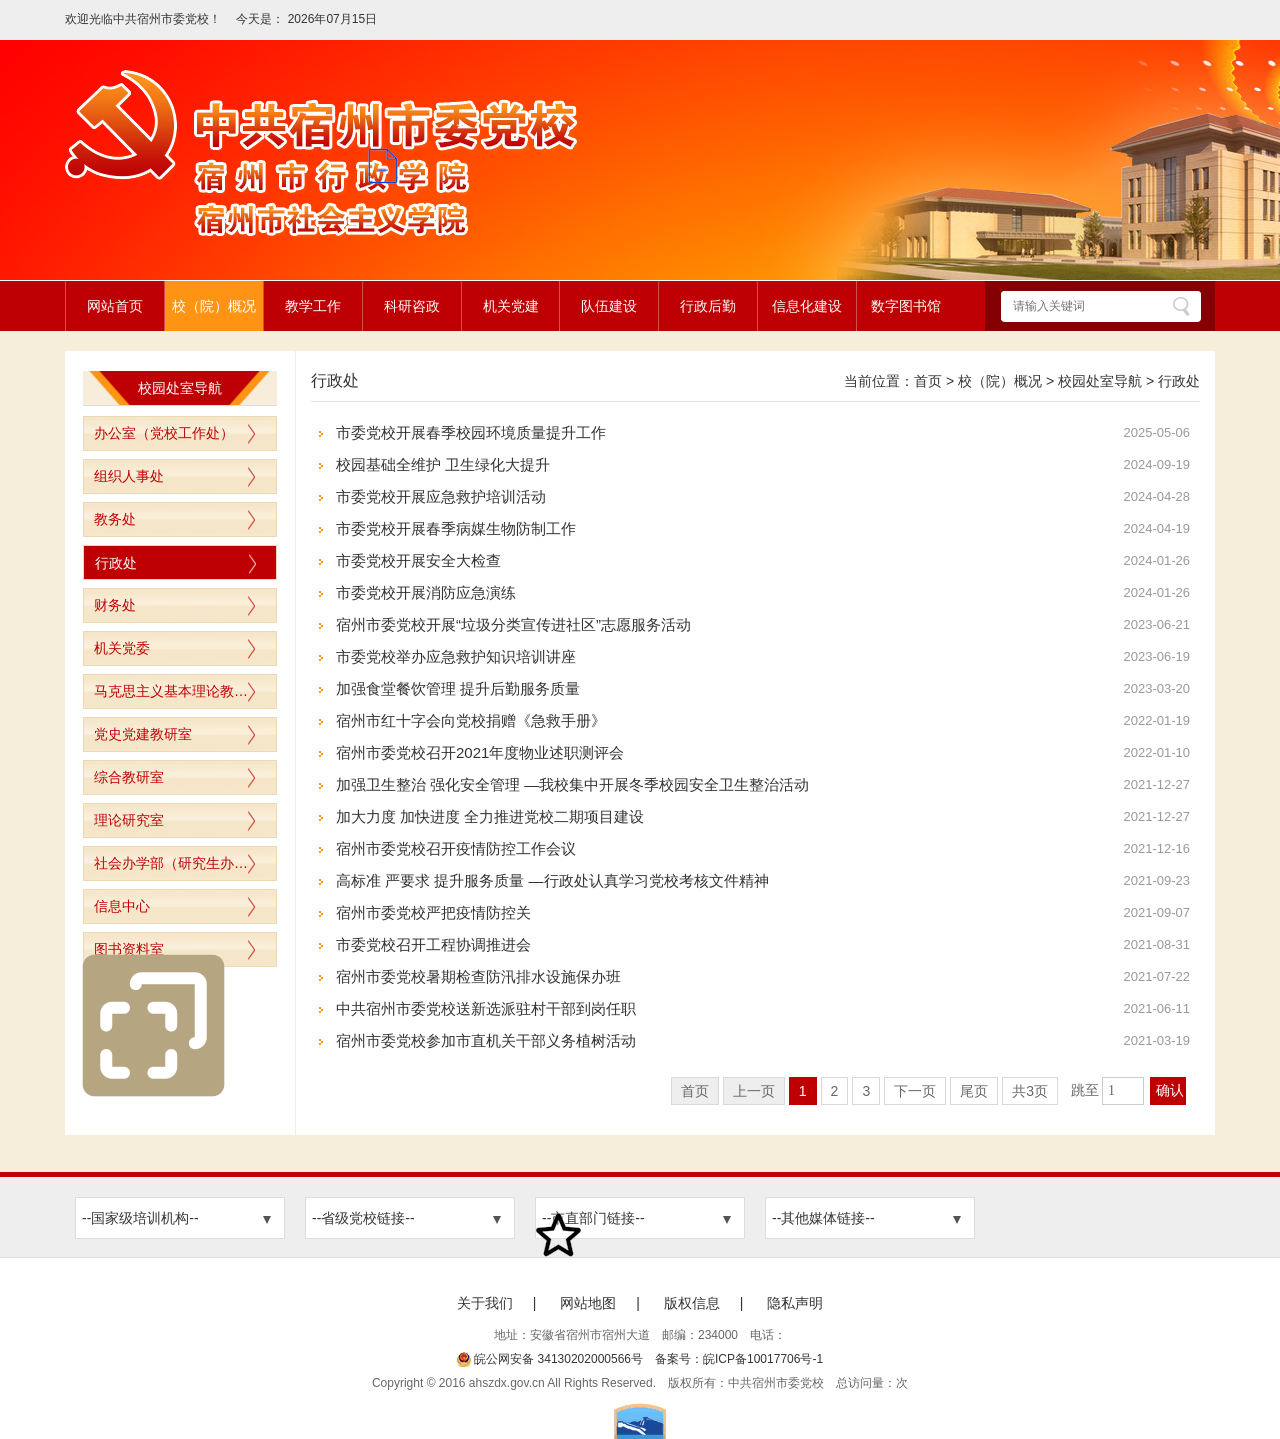 The image size is (1280, 1439). I want to click on bring selection to front layer, so click(153, 1025).